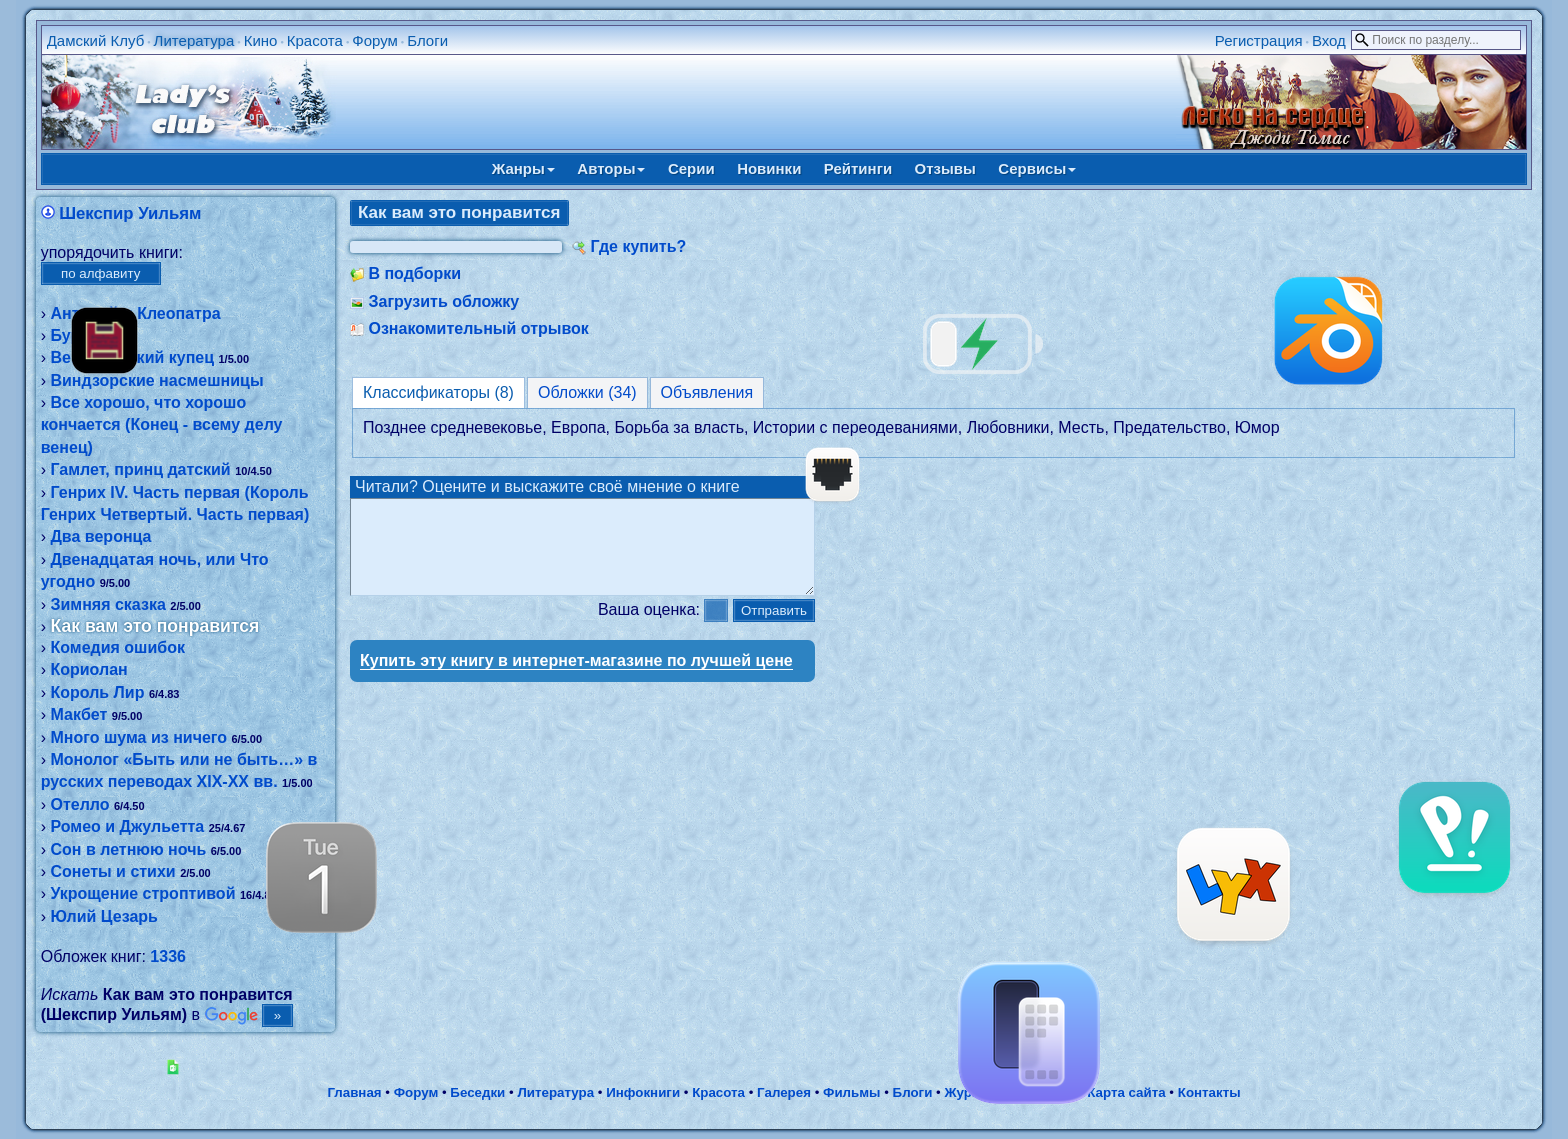 The height and width of the screenshot is (1139, 1568). I want to click on open the calendar app, so click(321, 877).